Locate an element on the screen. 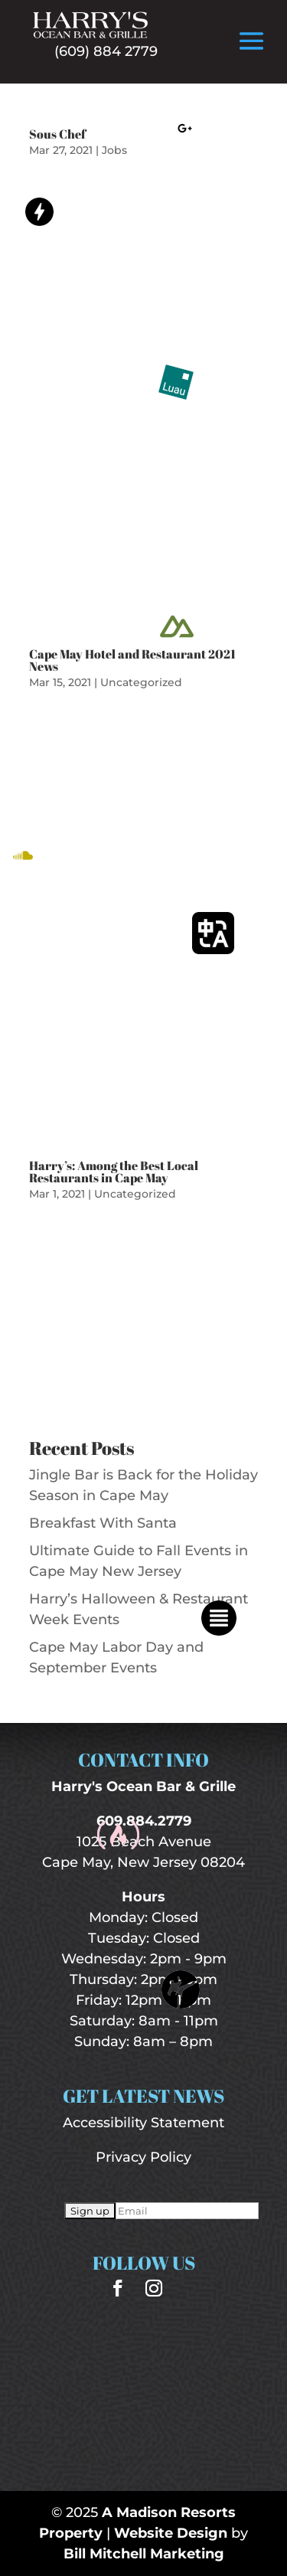 The height and width of the screenshot is (2576, 287). open immersive translate extension is located at coordinates (213, 933).